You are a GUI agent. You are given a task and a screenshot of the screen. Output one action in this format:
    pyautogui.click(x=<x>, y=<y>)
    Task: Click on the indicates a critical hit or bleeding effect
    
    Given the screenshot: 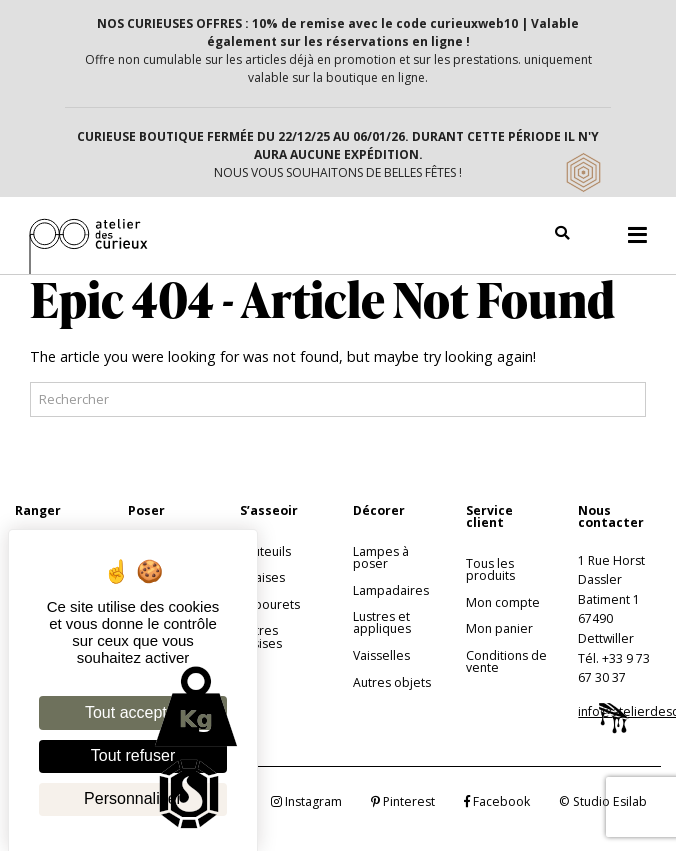 What is the action you would take?
    pyautogui.click(x=614, y=718)
    